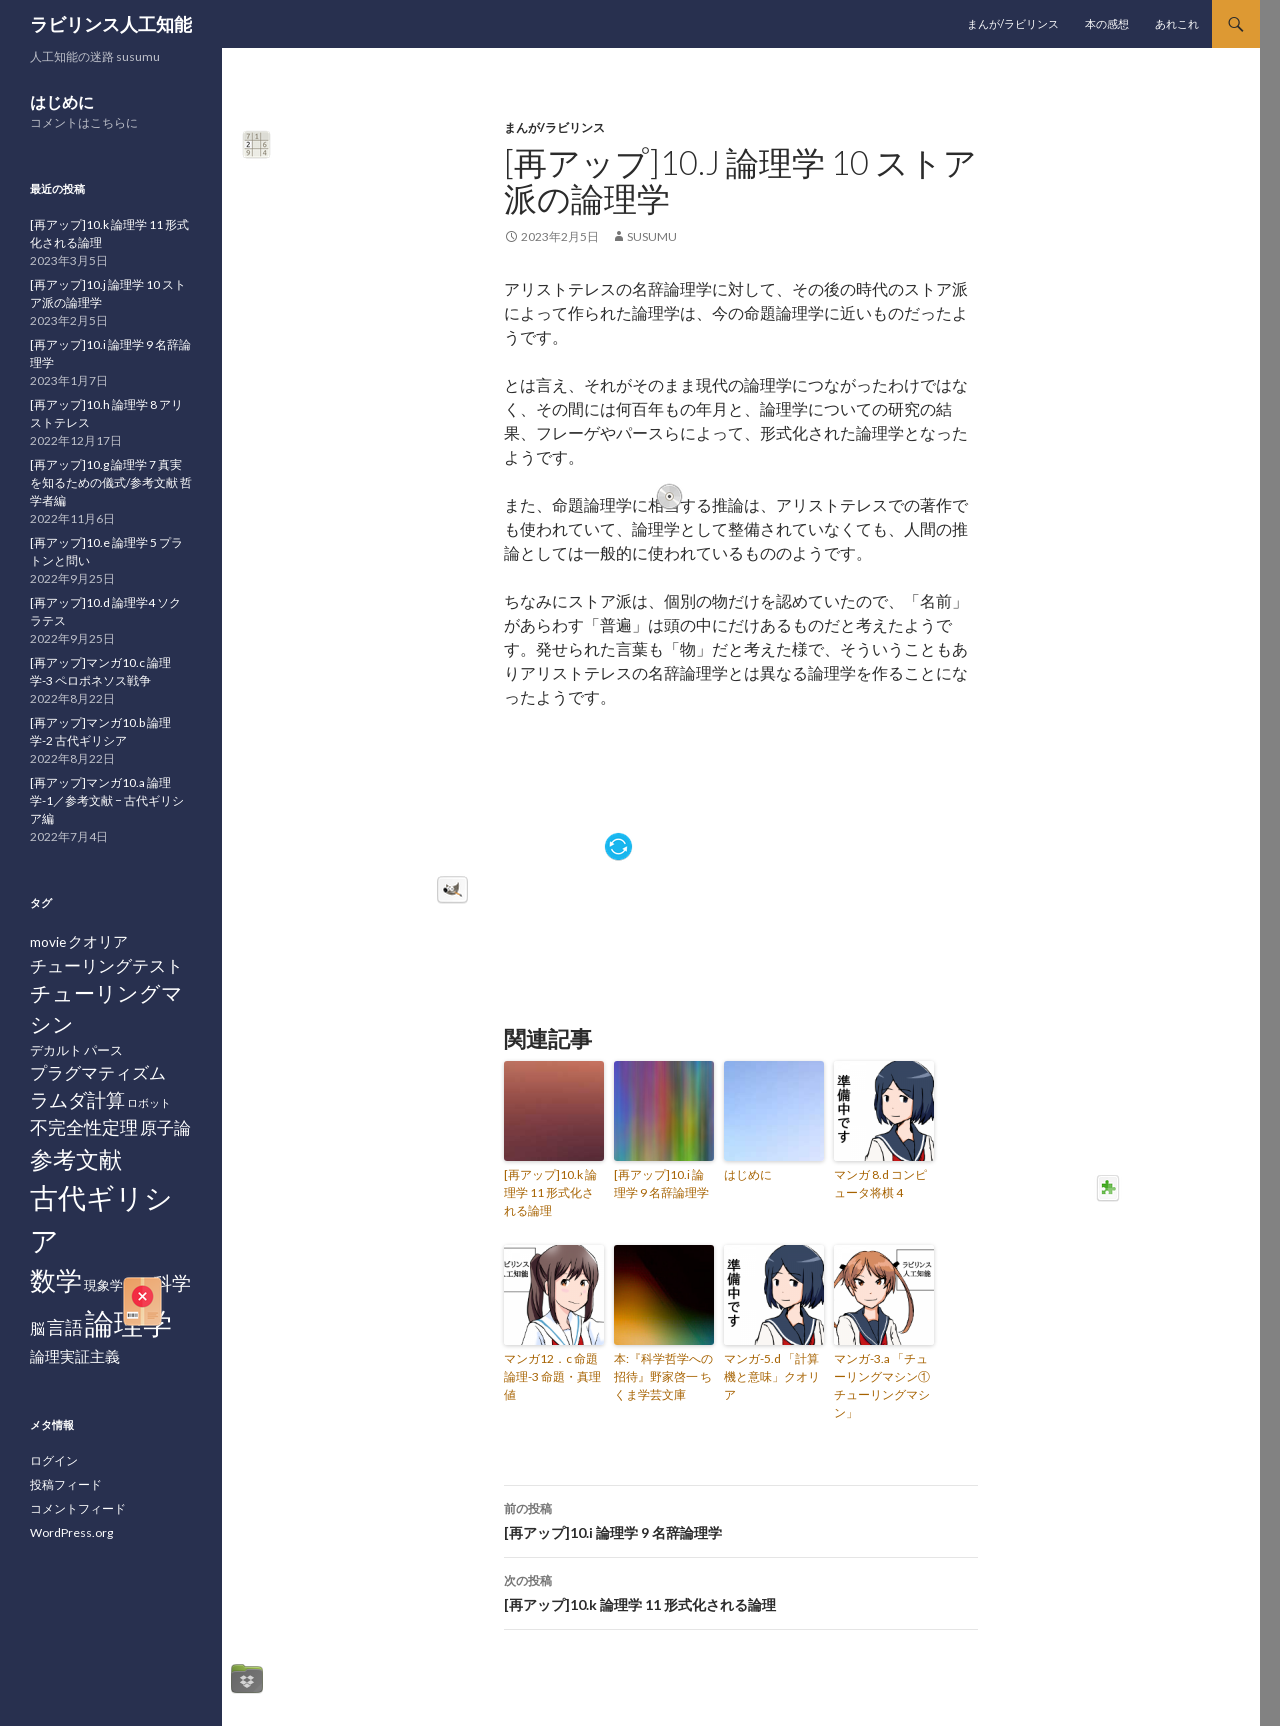  I want to click on an add-on or plugin file type, so click(1108, 1188).